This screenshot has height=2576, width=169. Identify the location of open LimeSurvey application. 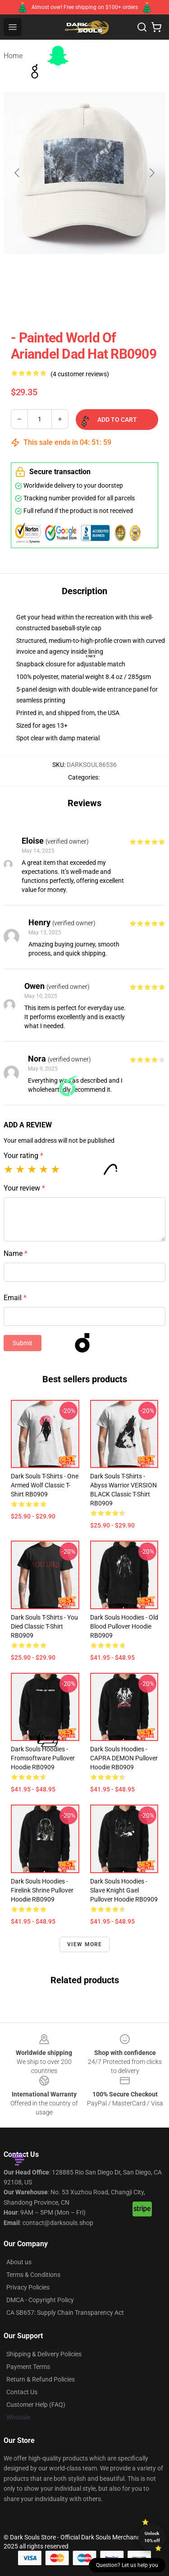
(68, 1086).